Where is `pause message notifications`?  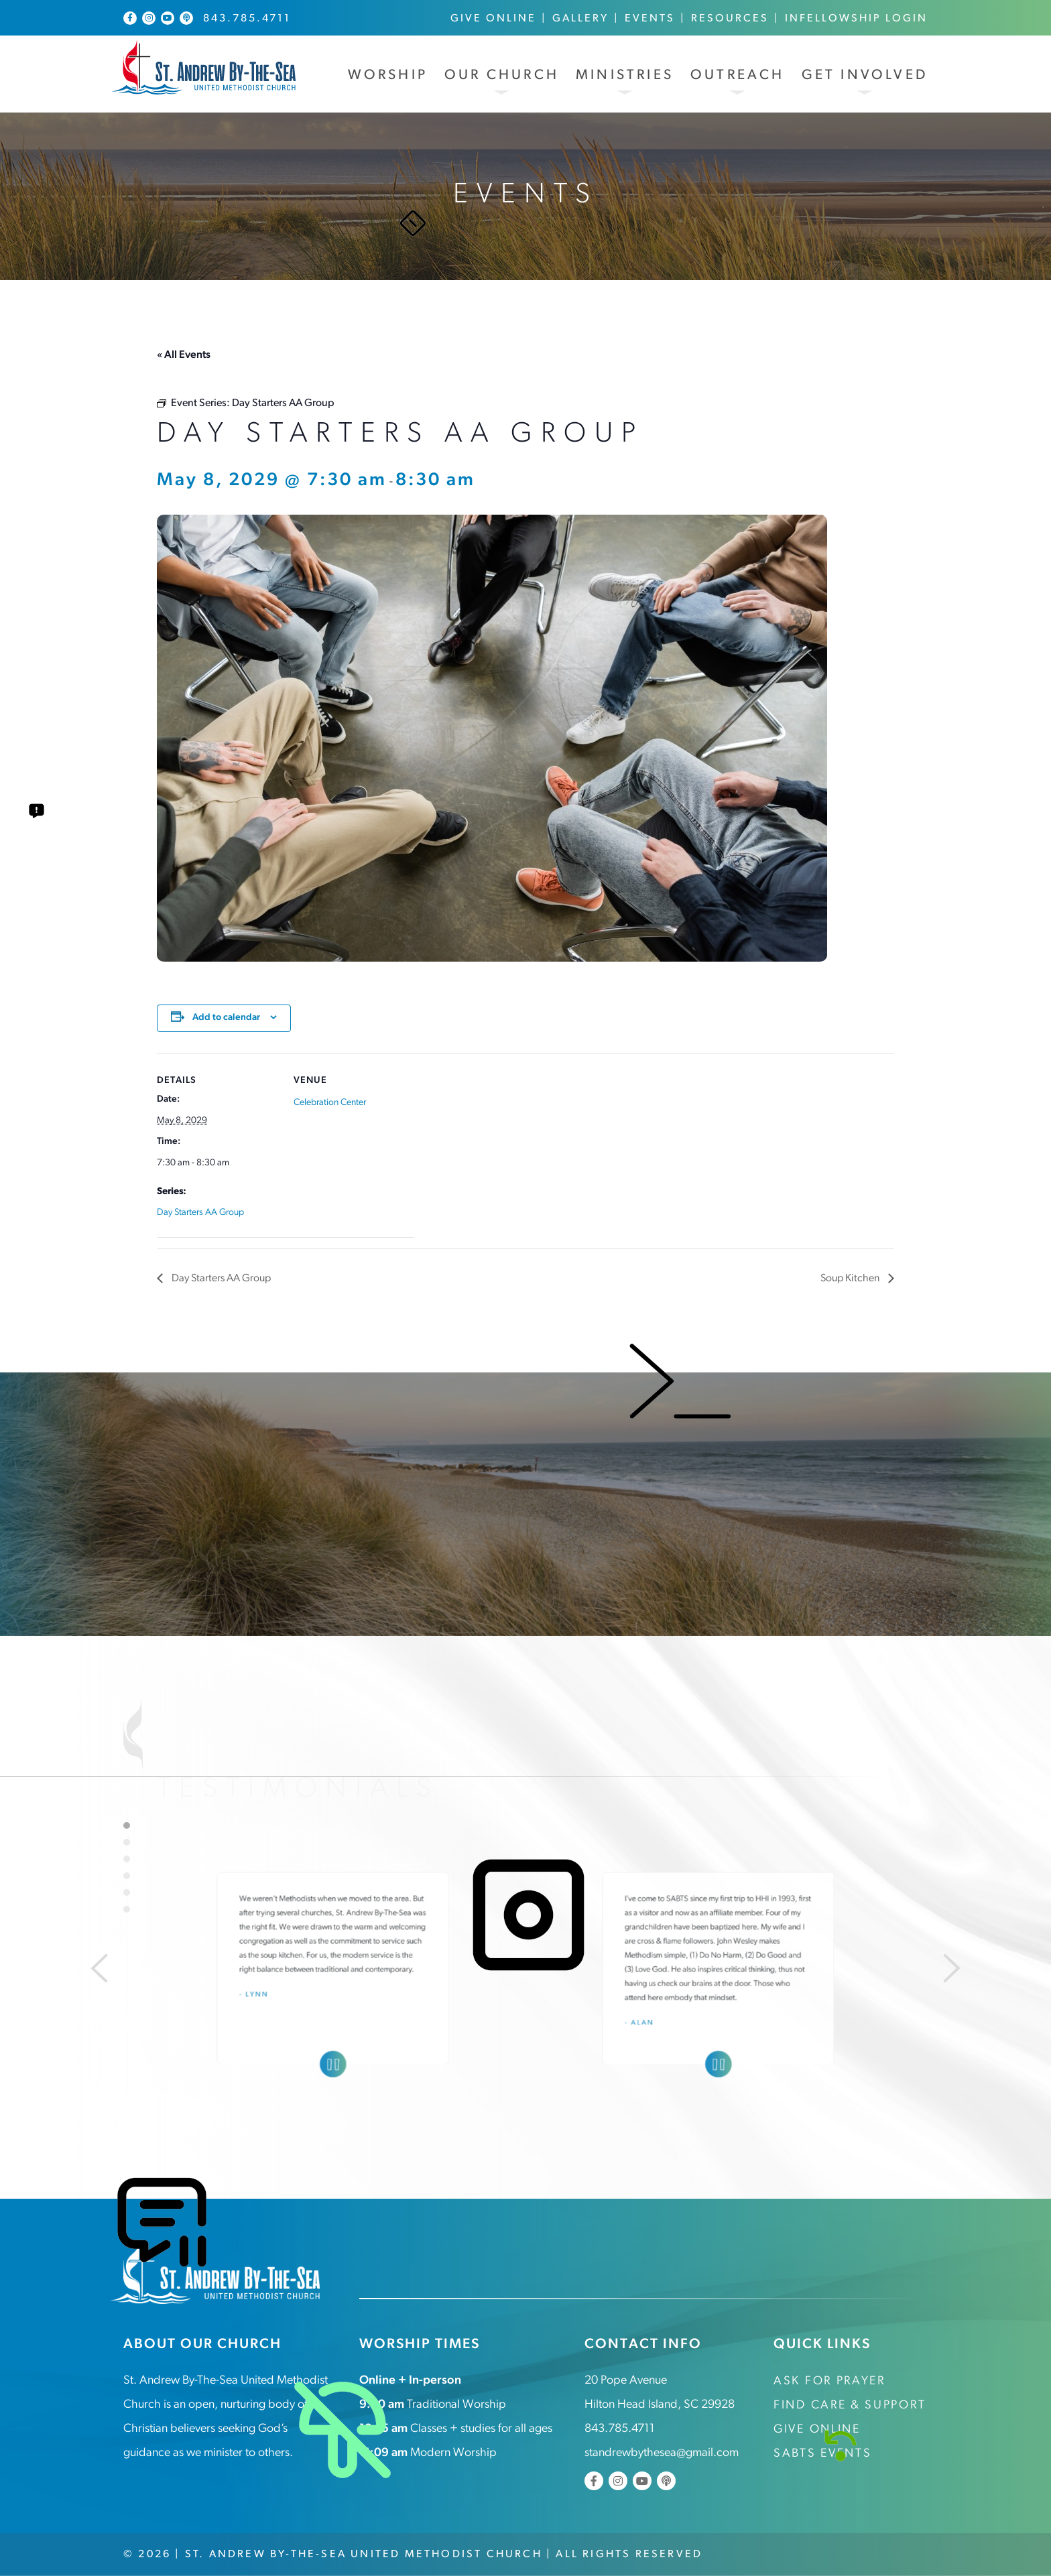
pause message notifications is located at coordinates (162, 2217).